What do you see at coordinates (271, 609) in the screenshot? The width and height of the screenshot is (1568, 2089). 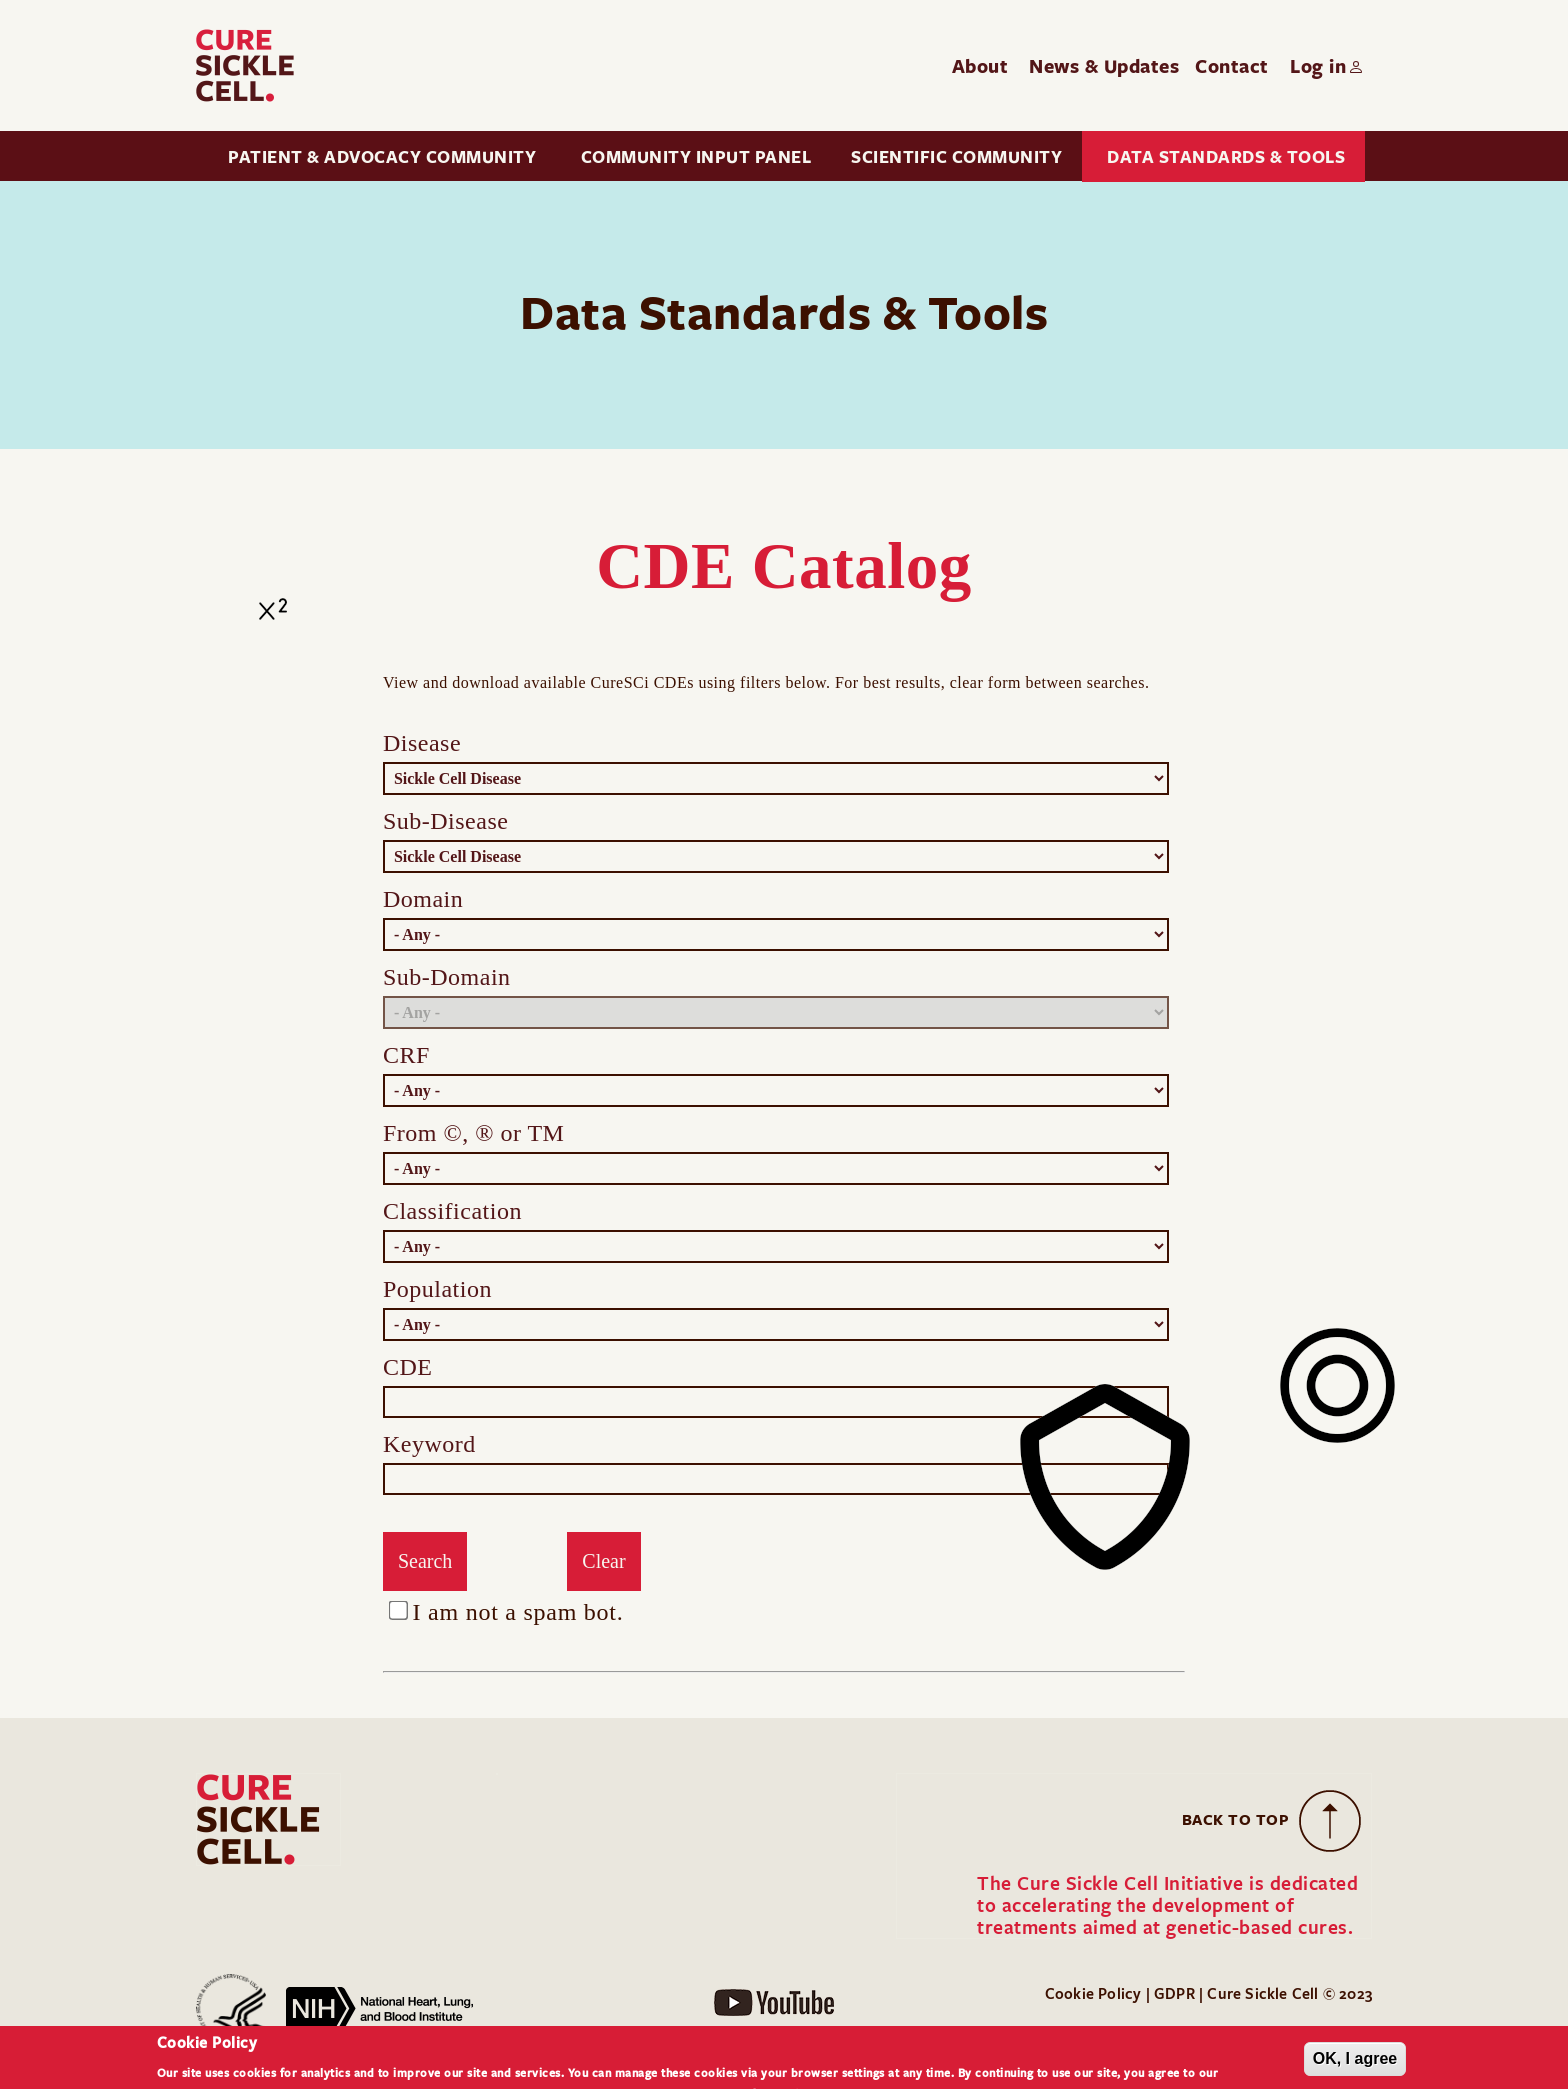 I see `apply superscript formatting to selected text` at bounding box center [271, 609].